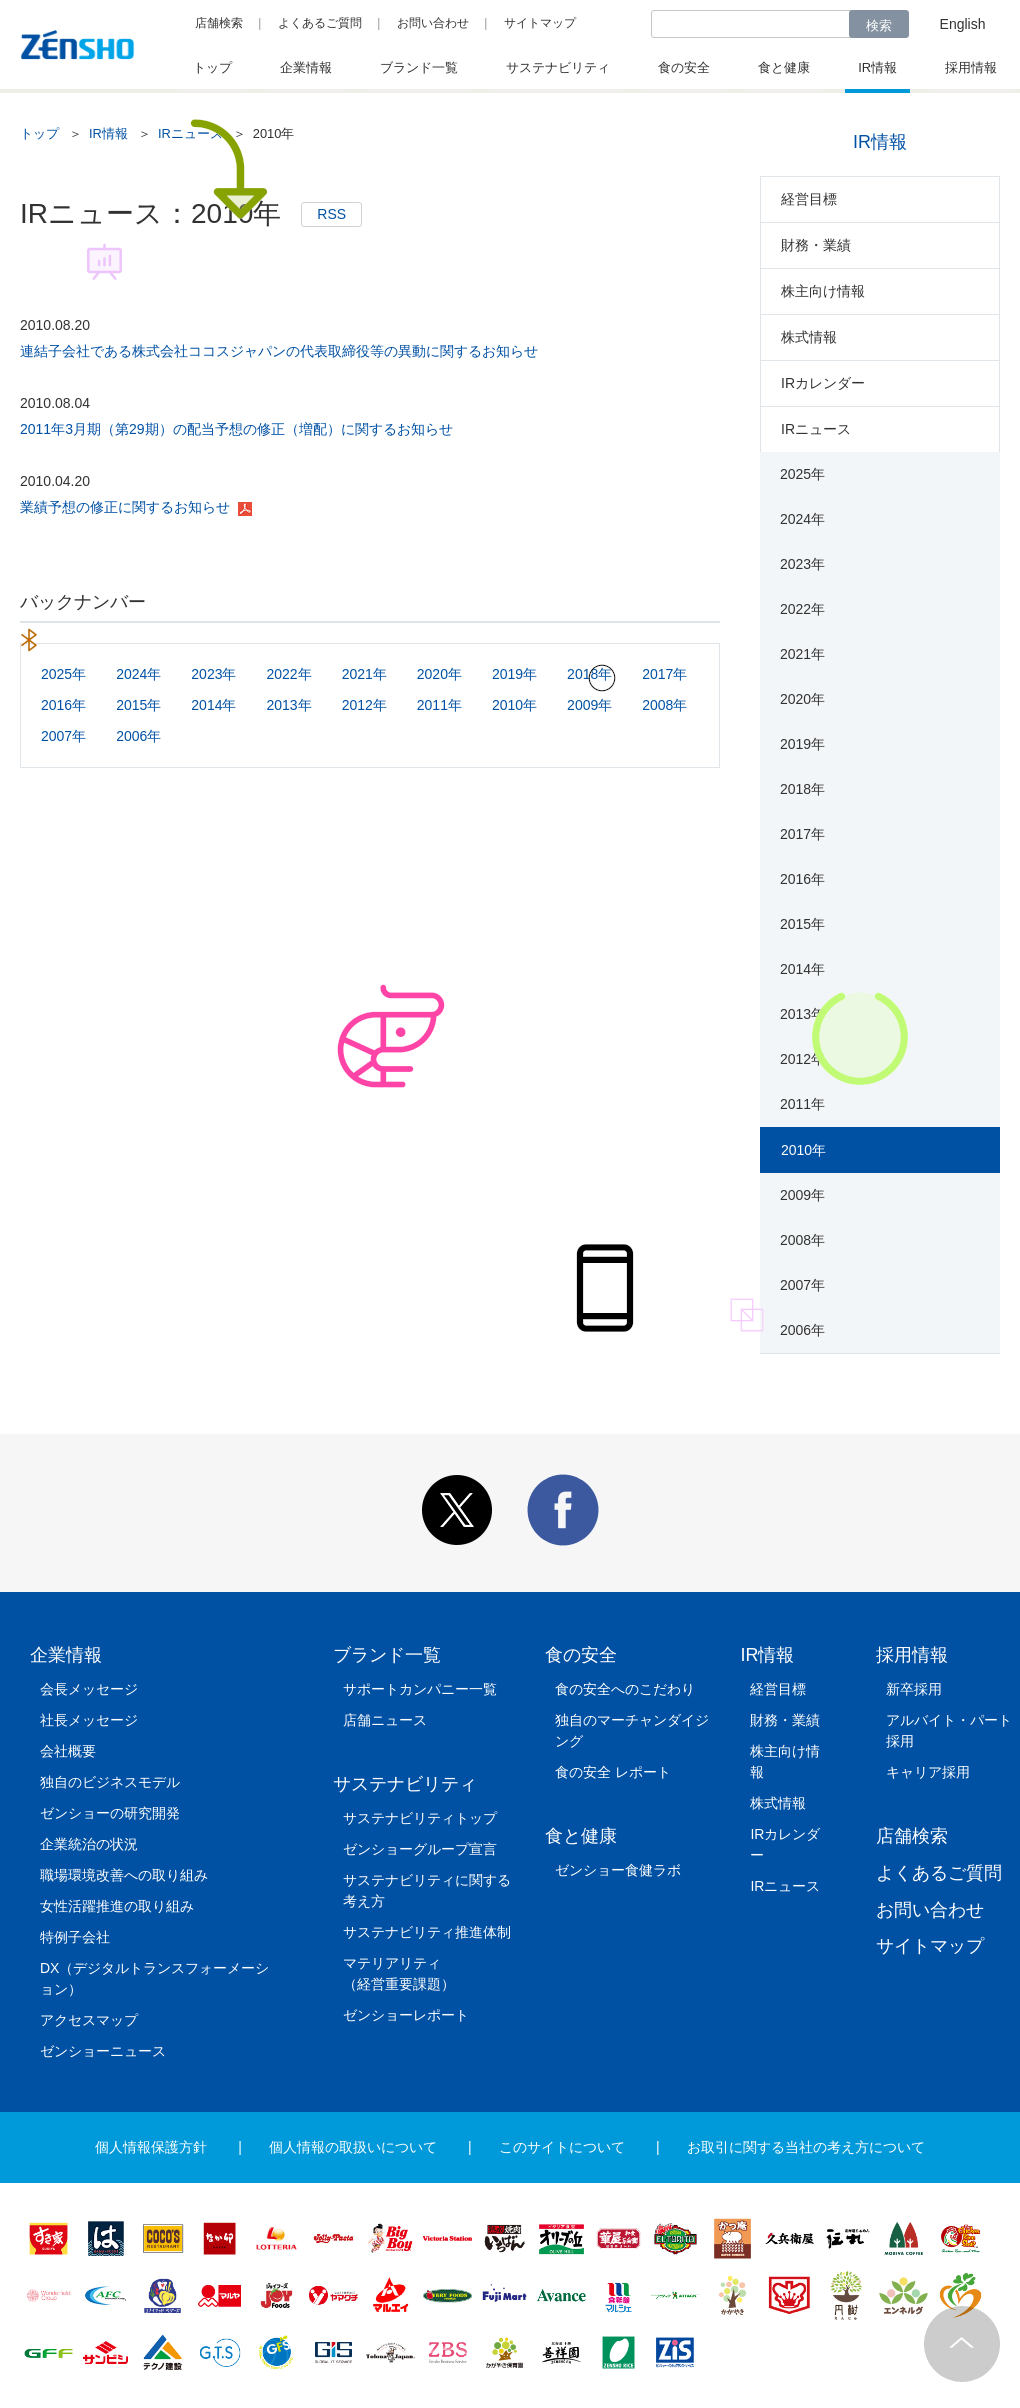 The image size is (1020, 2408). What do you see at coordinates (104, 262) in the screenshot?
I see `view presentation or slideshow` at bounding box center [104, 262].